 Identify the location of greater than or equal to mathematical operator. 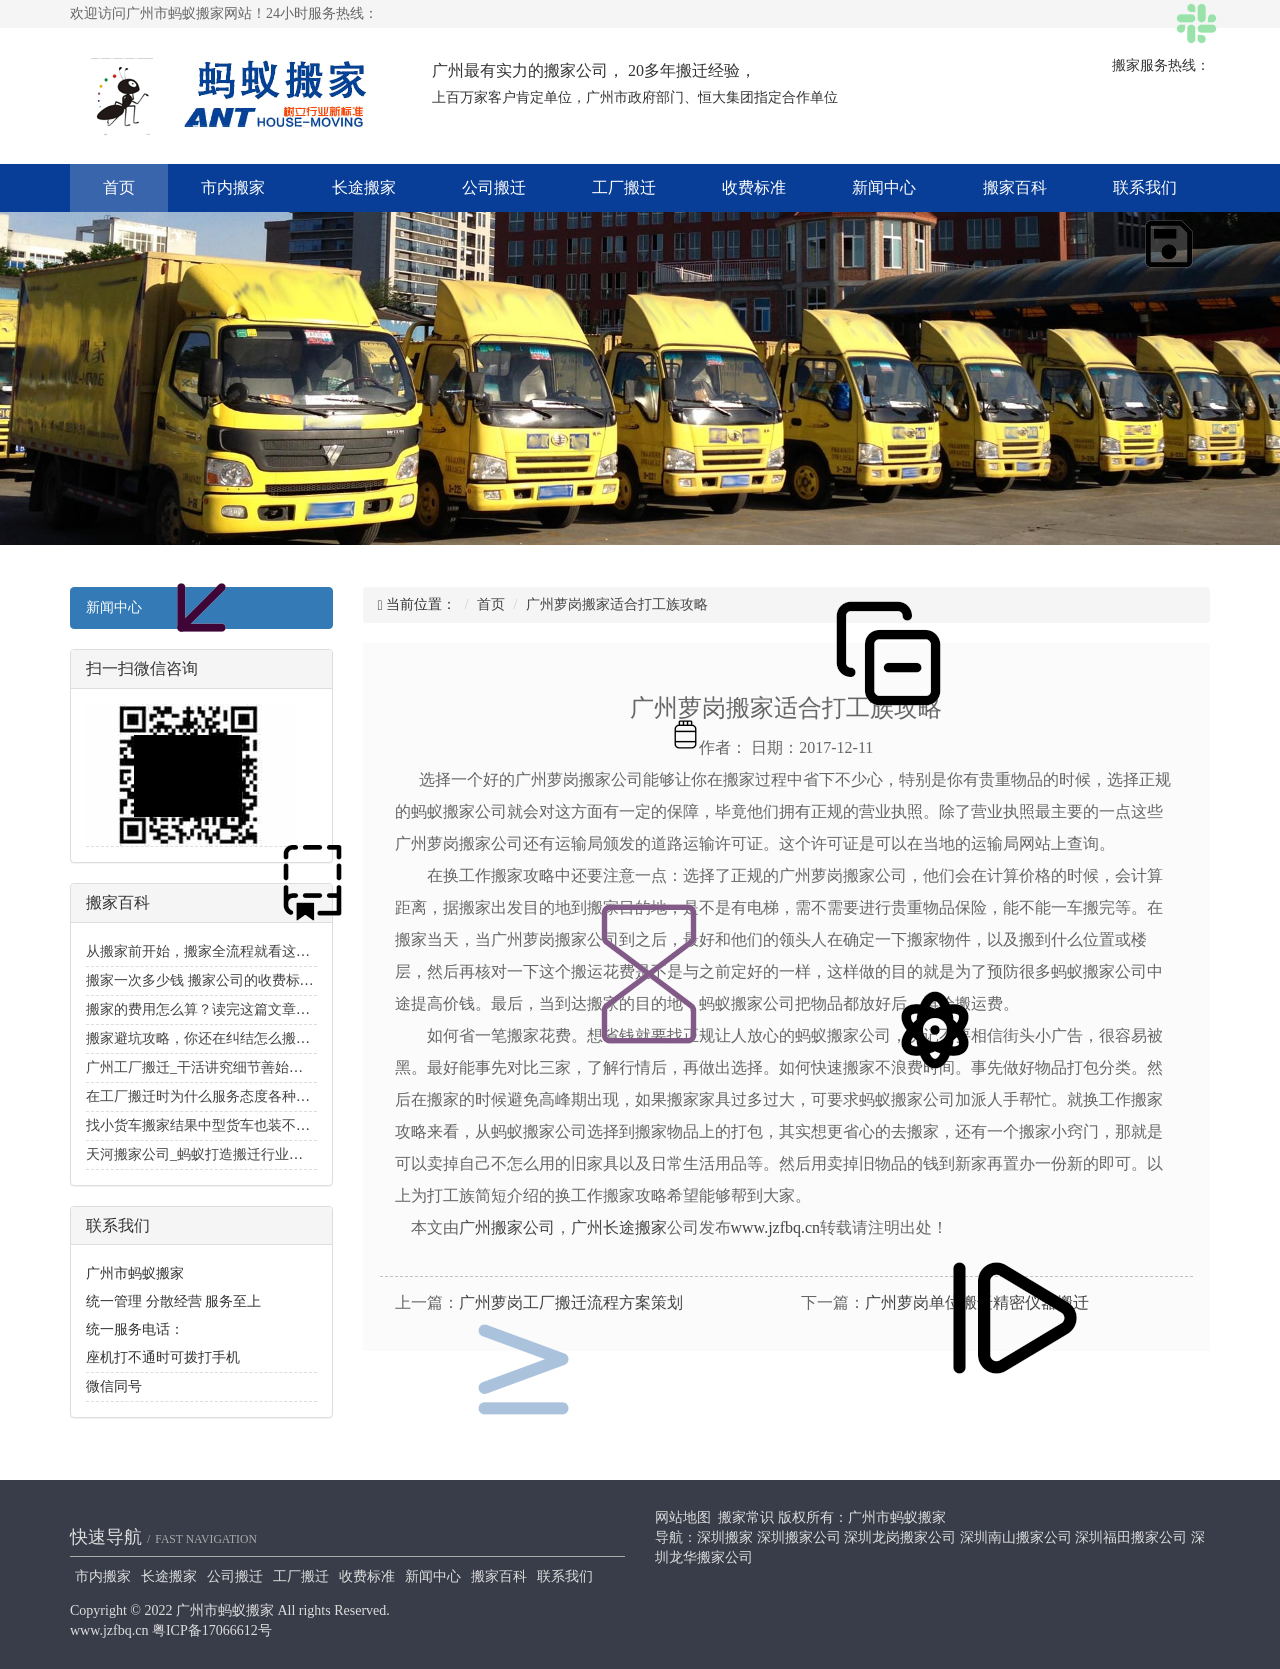
(521, 1371).